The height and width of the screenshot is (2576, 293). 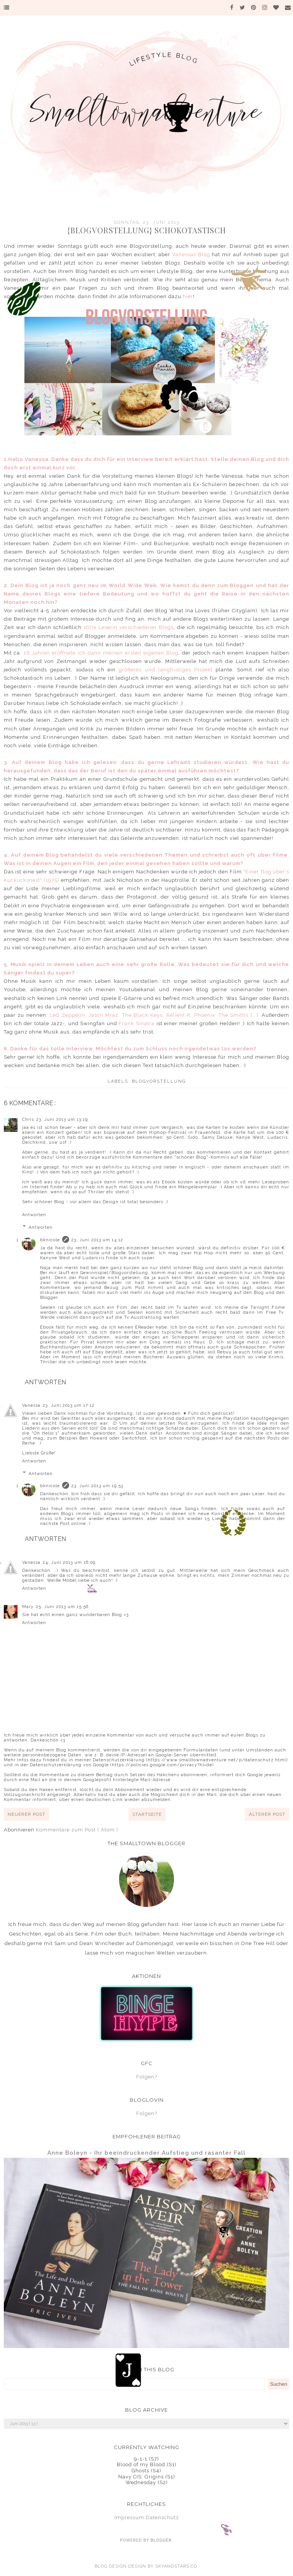 What do you see at coordinates (248, 280) in the screenshot?
I see `activate a divine power or special ability` at bounding box center [248, 280].